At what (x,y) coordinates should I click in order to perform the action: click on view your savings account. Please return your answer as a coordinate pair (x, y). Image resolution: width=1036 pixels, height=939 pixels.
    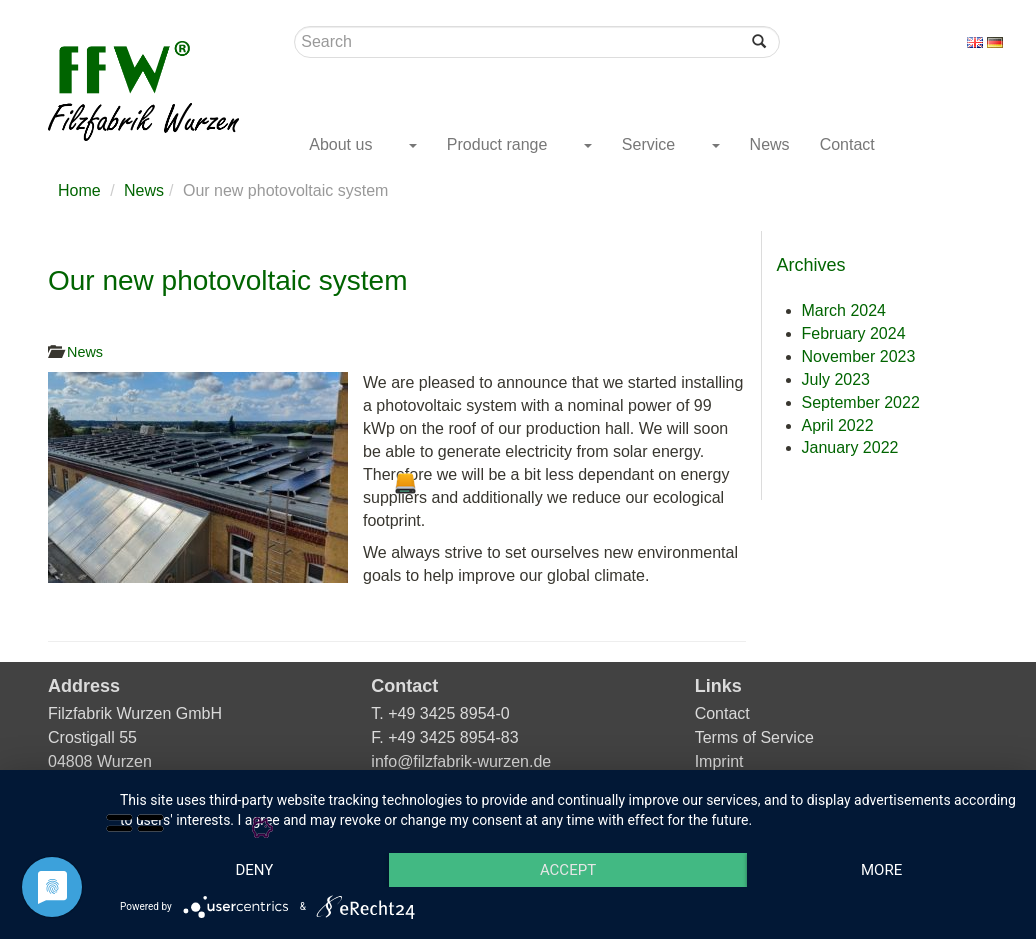
    Looking at the image, I should click on (262, 827).